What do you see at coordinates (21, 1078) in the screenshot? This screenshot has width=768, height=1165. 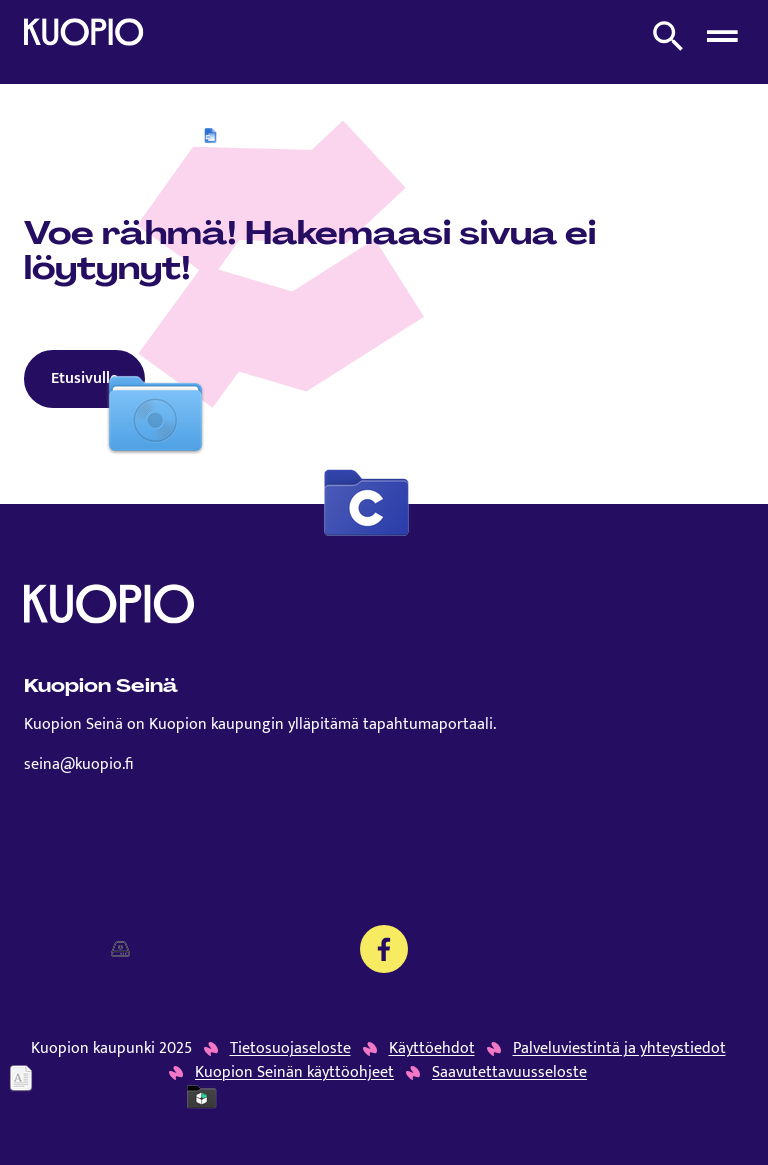 I see `open a rich text document` at bounding box center [21, 1078].